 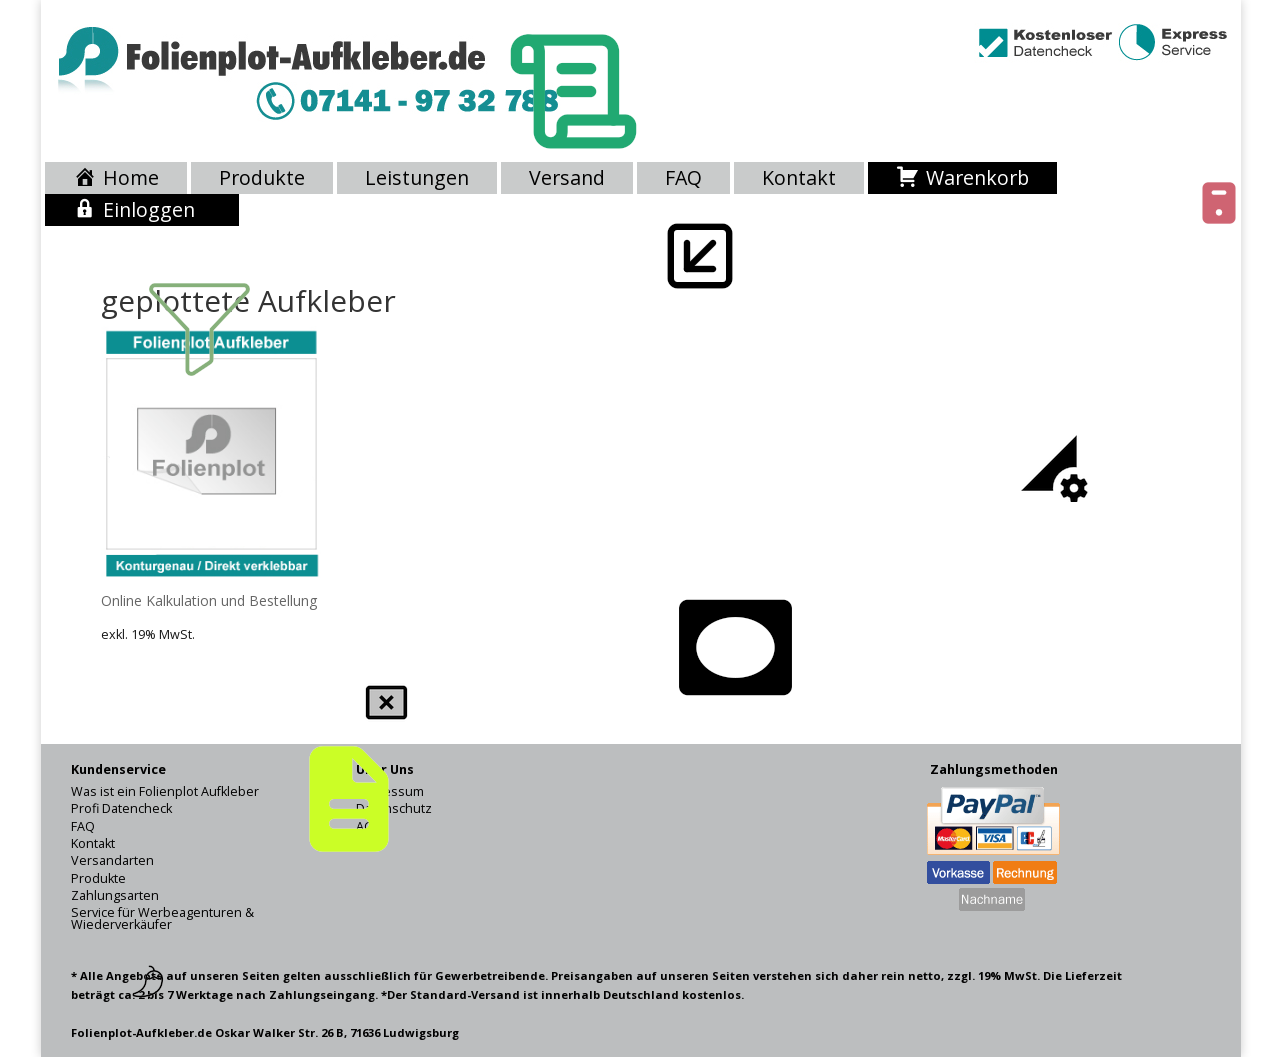 I want to click on filter or sort content, so click(x=199, y=325).